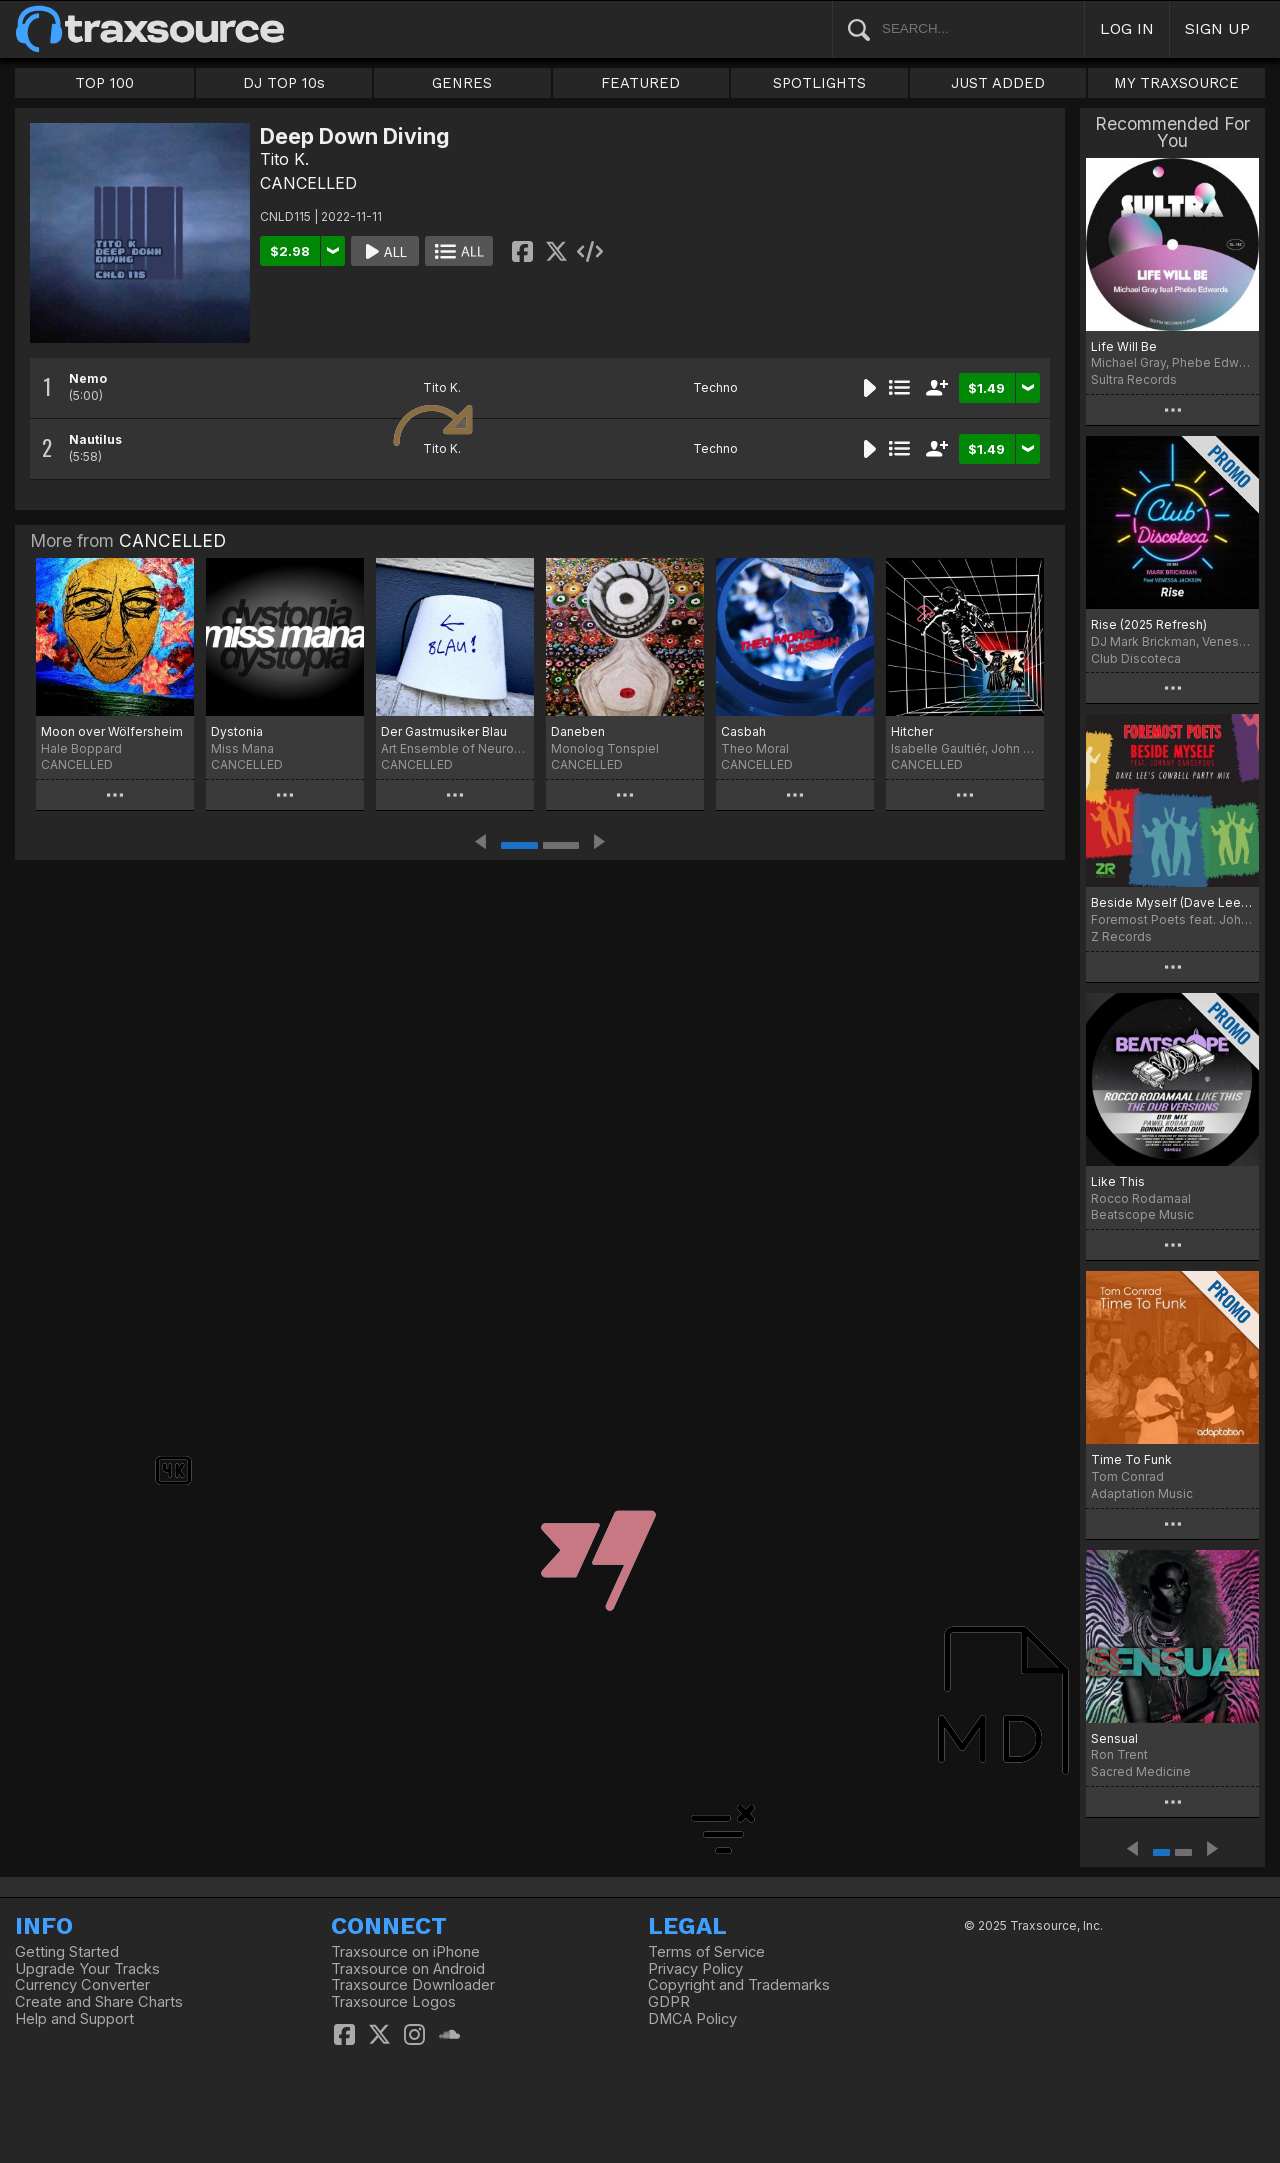 This screenshot has width=1280, height=2163. Describe the element at coordinates (1006, 1700) in the screenshot. I see `open a markdown file` at that location.